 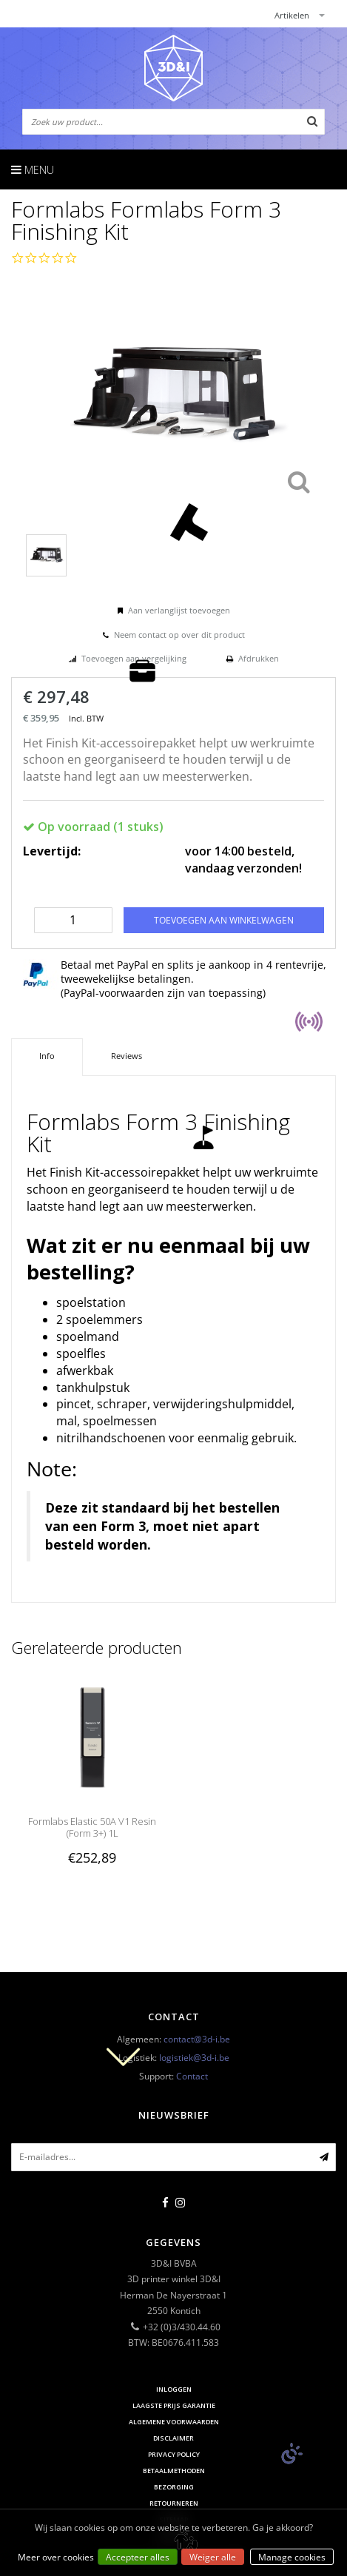 What do you see at coordinates (189, 522) in the screenshot?
I see `trapeze app or service branding` at bounding box center [189, 522].